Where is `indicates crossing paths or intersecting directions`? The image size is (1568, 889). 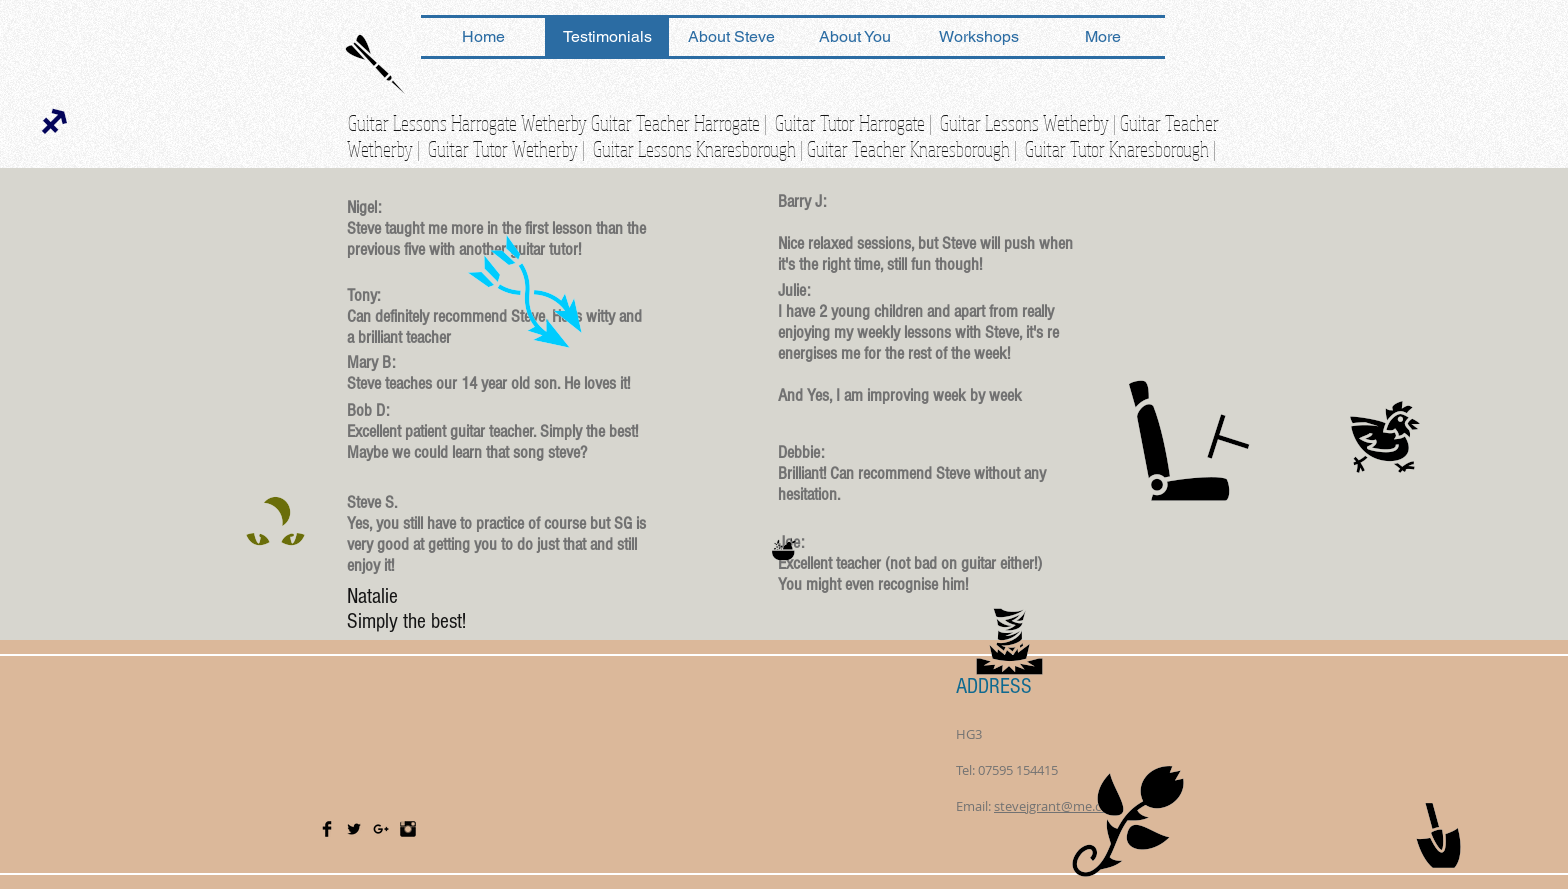 indicates crossing paths or intersecting directions is located at coordinates (524, 292).